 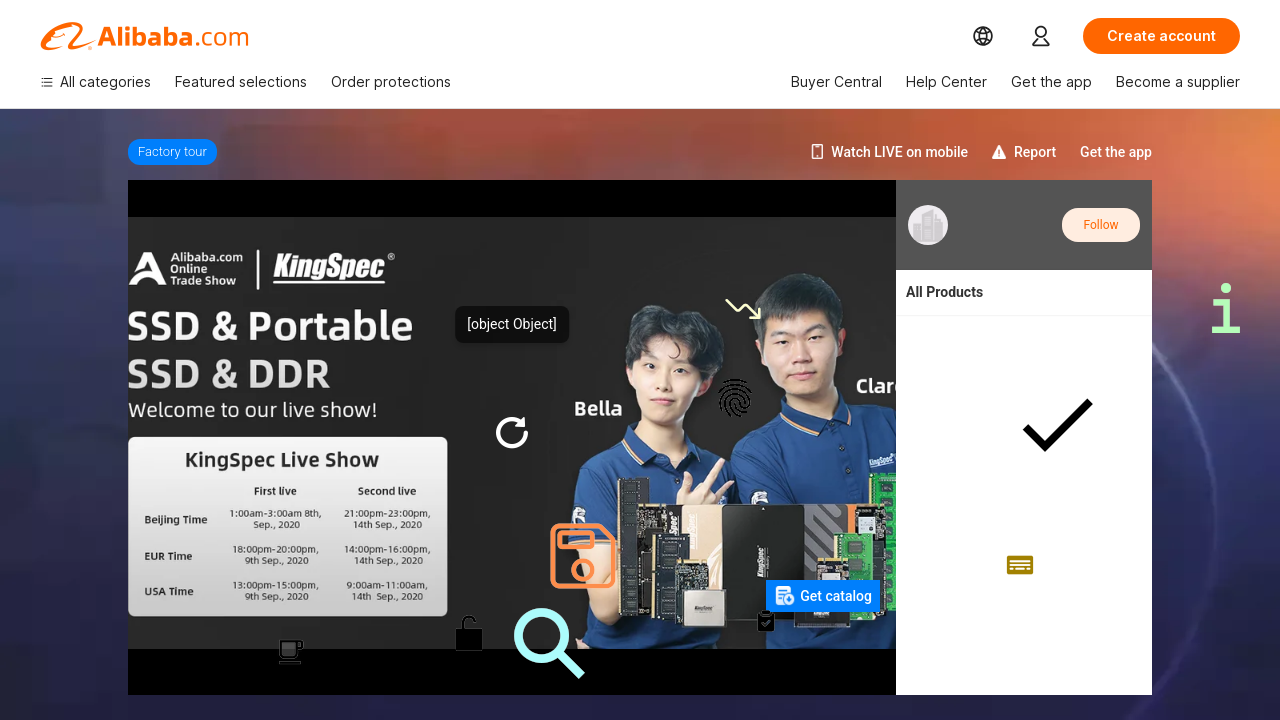 I want to click on access café or coffee shop locations, so click(x=290, y=652).